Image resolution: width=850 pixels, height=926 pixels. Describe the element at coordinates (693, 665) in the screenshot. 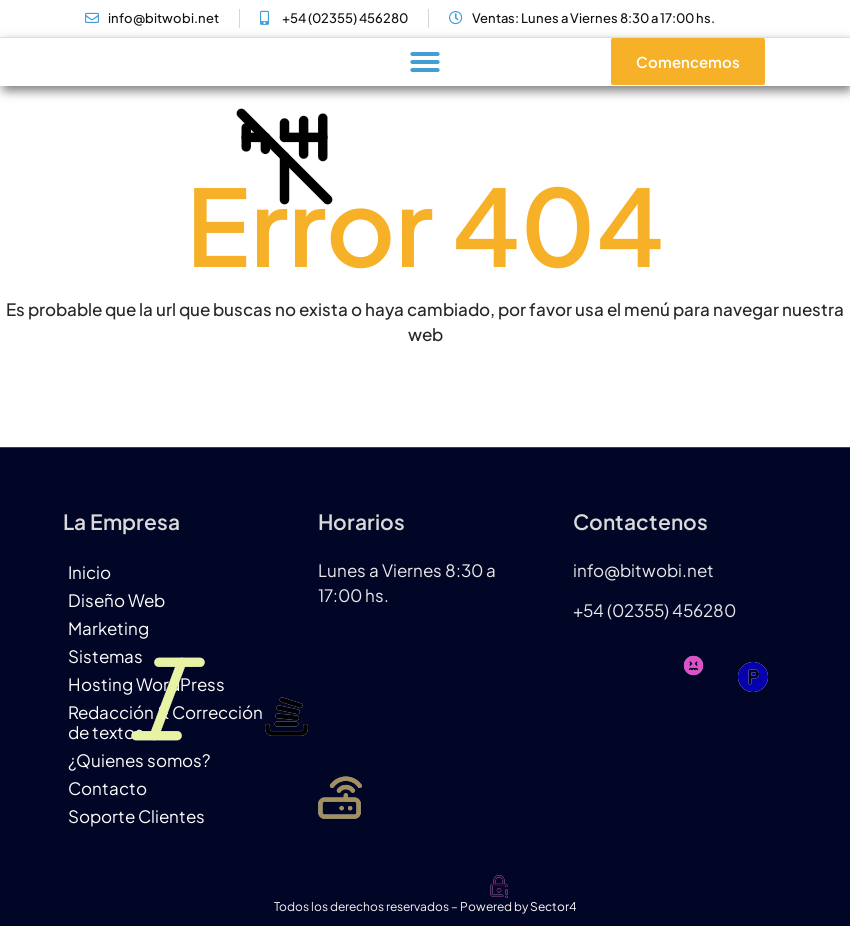

I see `express frustration or anger reaction` at that location.